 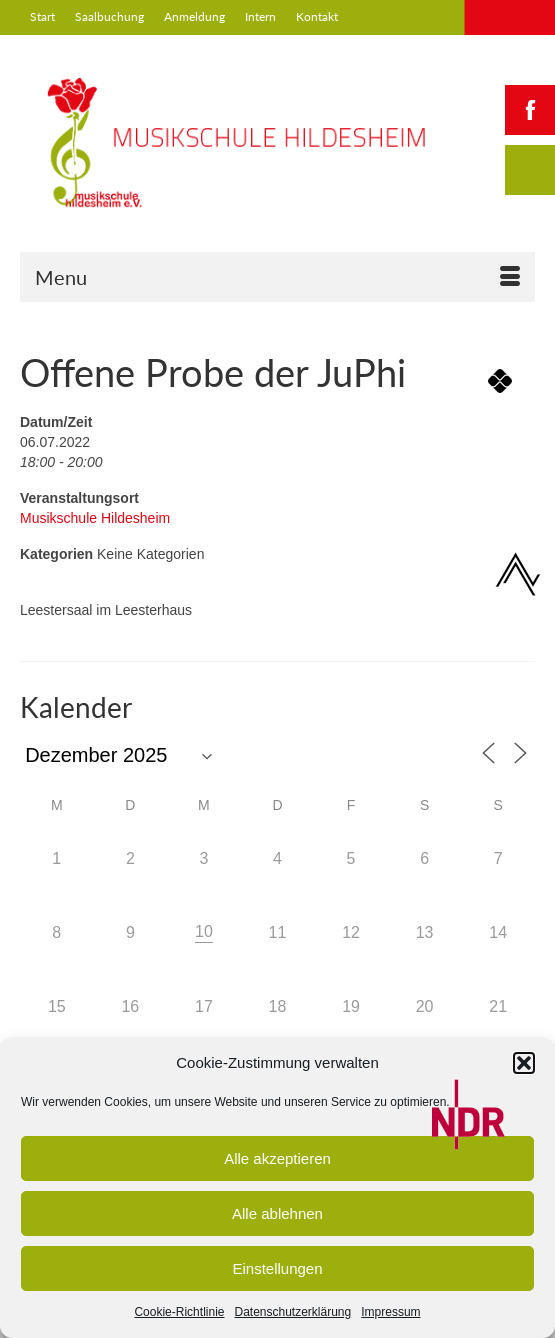 I want to click on NDR (Norddeutscher Rundfunk) brand logo, so click(x=468, y=1114).